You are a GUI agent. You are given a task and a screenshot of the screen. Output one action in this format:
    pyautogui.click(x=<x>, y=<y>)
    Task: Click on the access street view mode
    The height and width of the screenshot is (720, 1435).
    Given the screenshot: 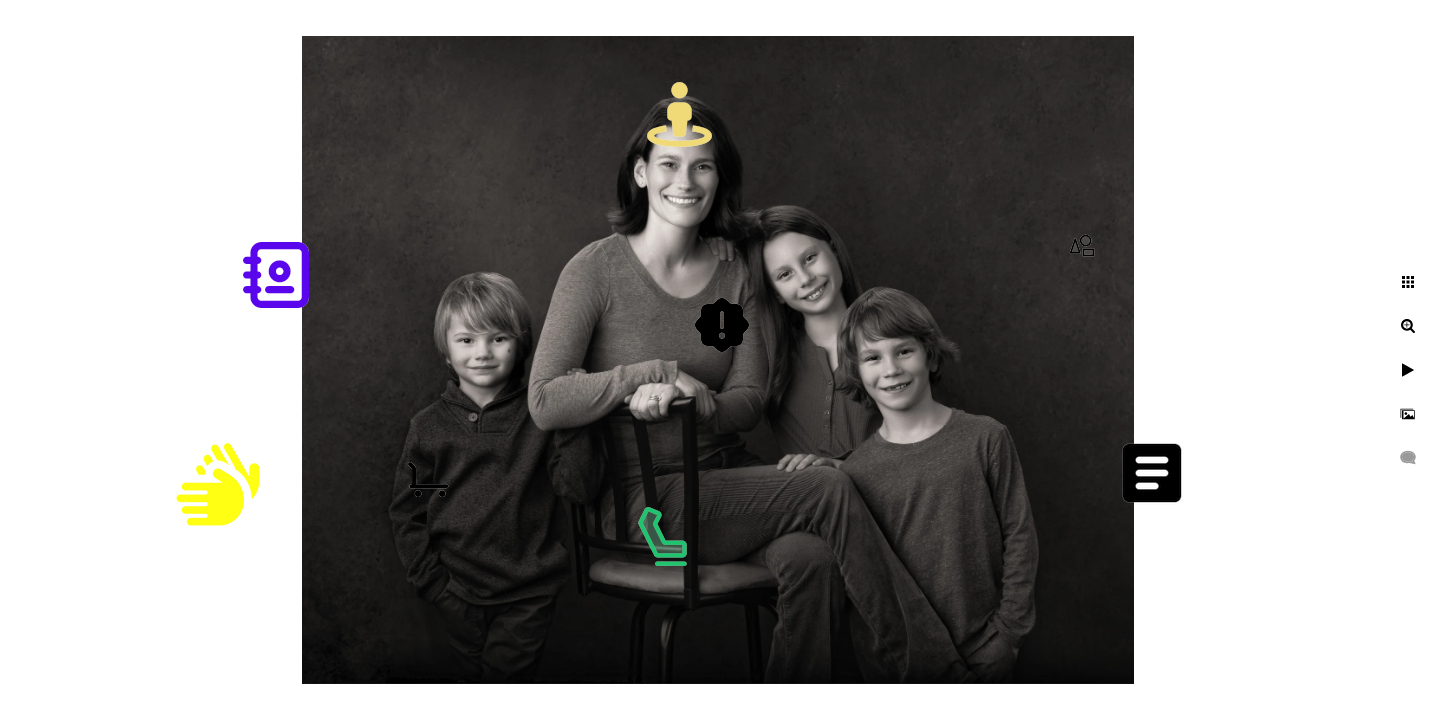 What is the action you would take?
    pyautogui.click(x=679, y=114)
    